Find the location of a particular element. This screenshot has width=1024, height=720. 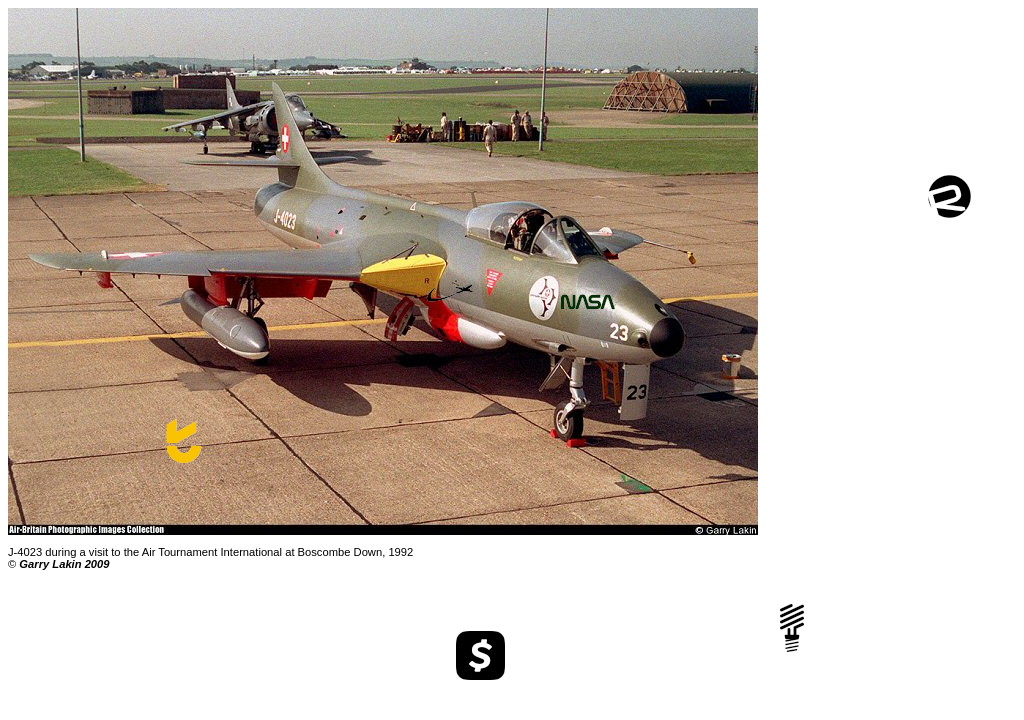

open Cash App is located at coordinates (480, 655).